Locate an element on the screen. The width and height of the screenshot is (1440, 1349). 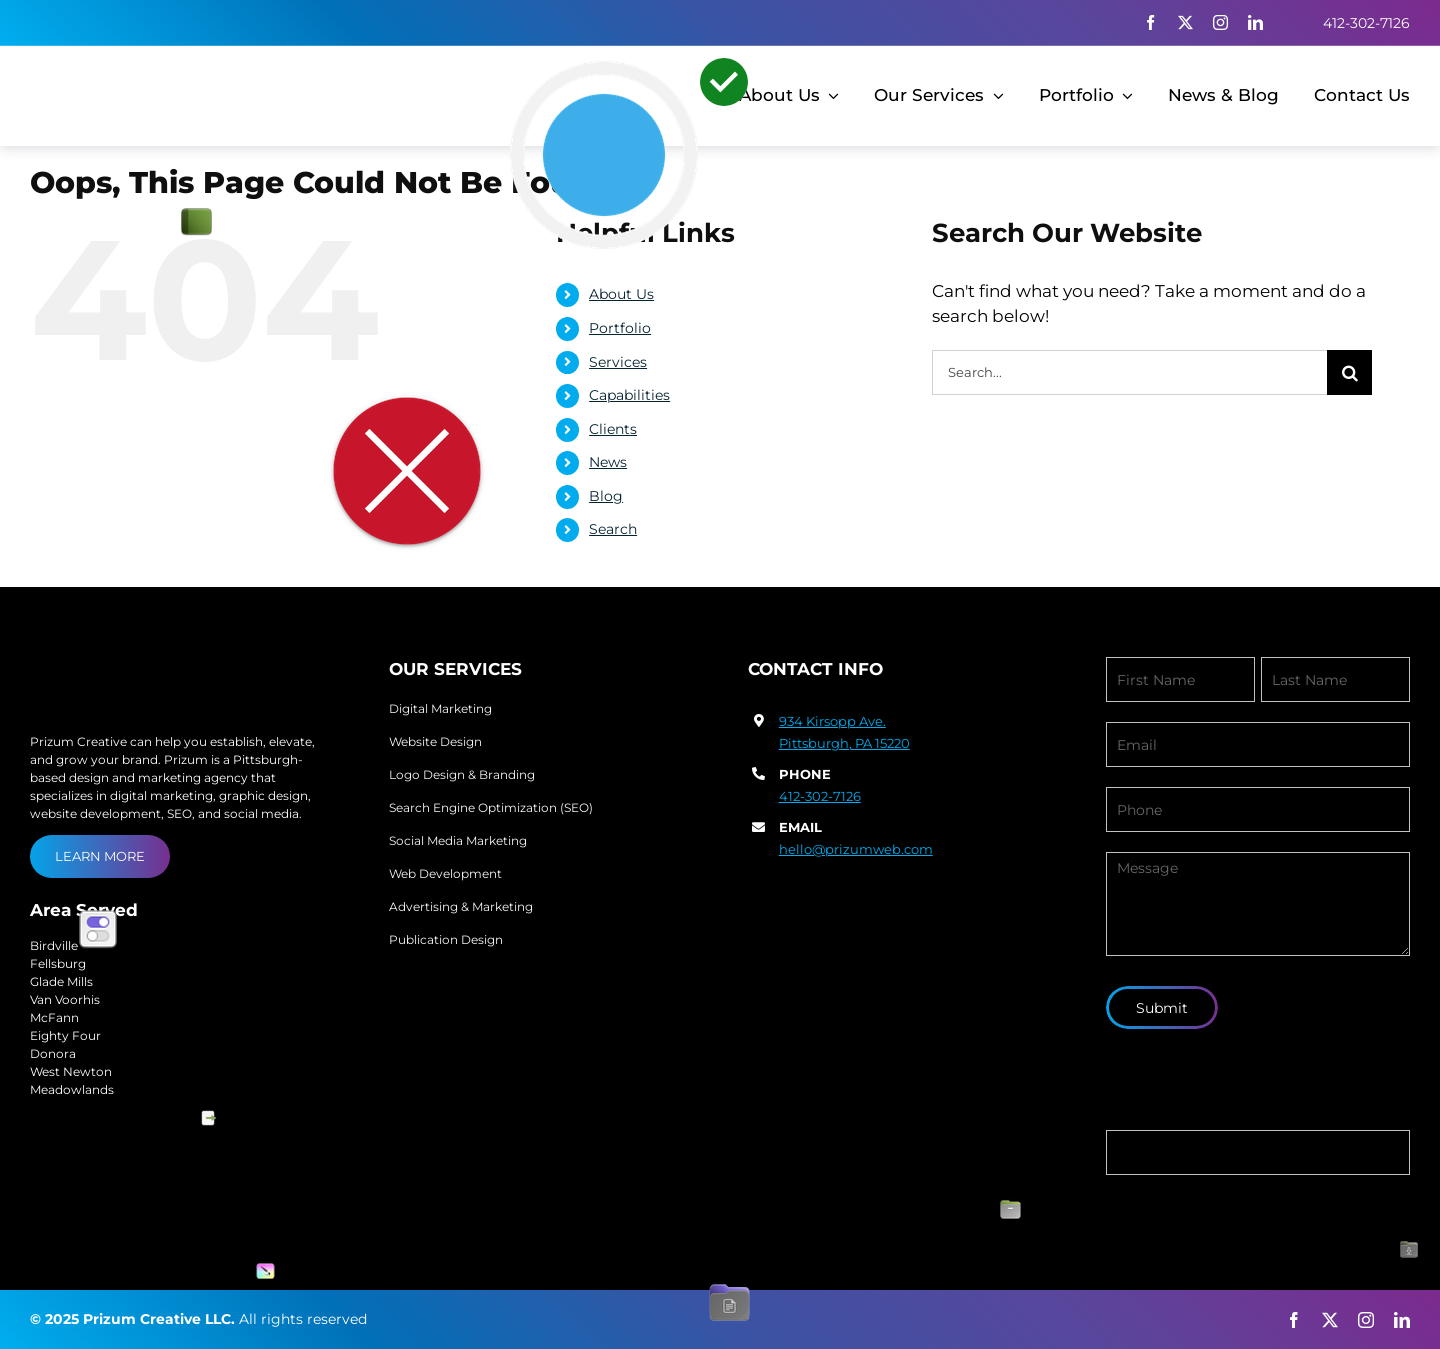
confirm or approve an action is located at coordinates (724, 82).